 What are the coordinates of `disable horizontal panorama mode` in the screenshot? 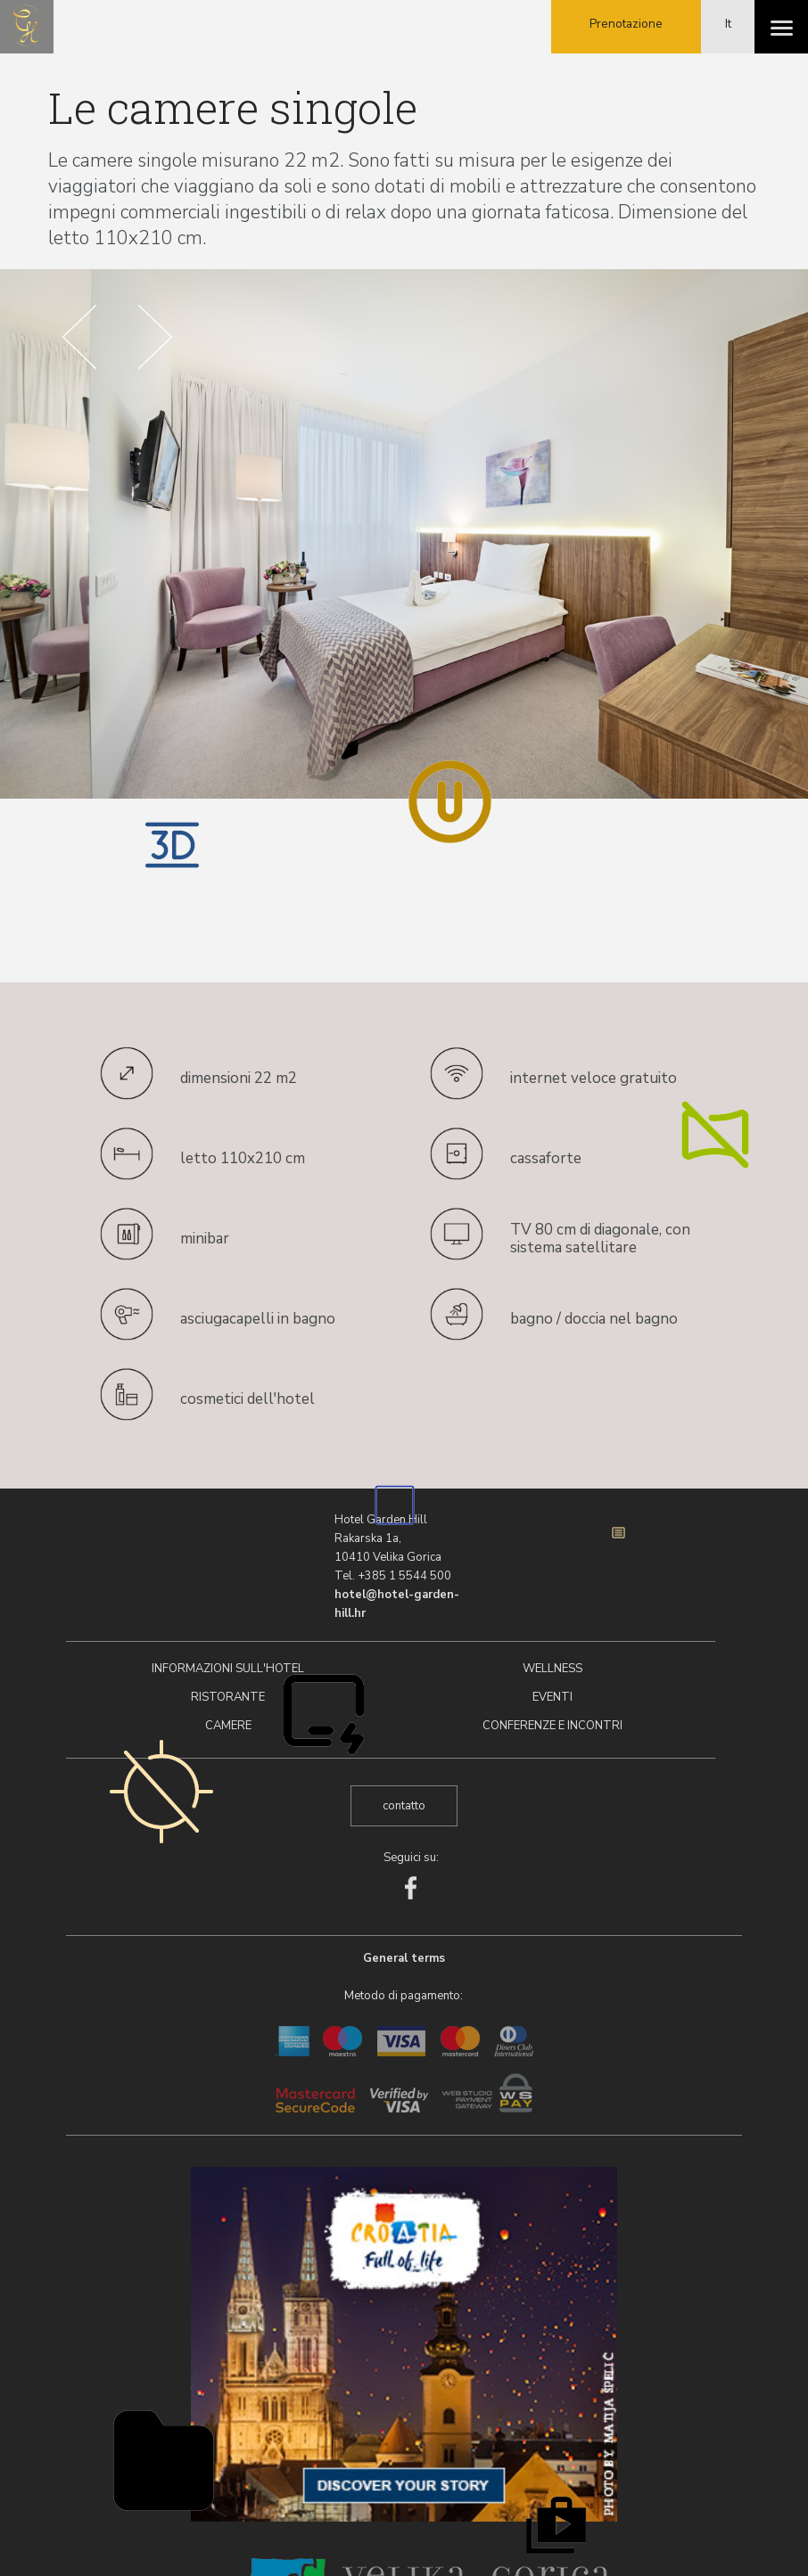 It's located at (715, 1135).